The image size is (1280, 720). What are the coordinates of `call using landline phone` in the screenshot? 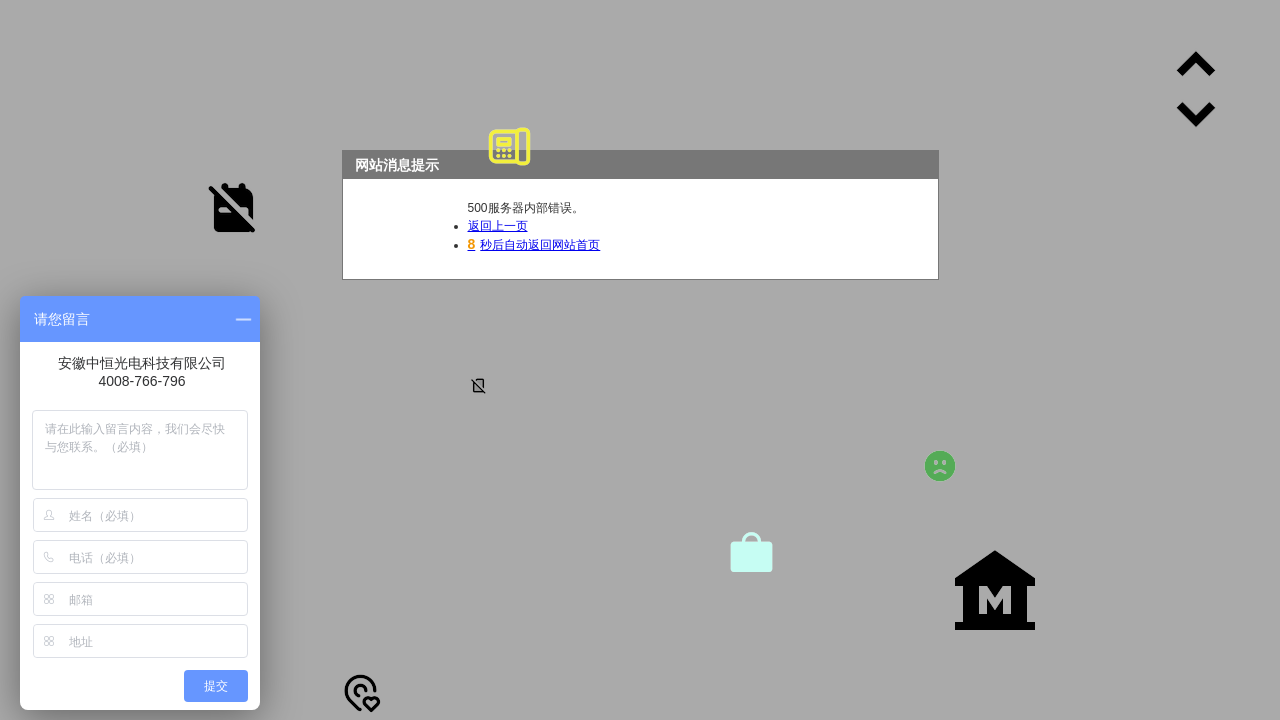 It's located at (509, 146).